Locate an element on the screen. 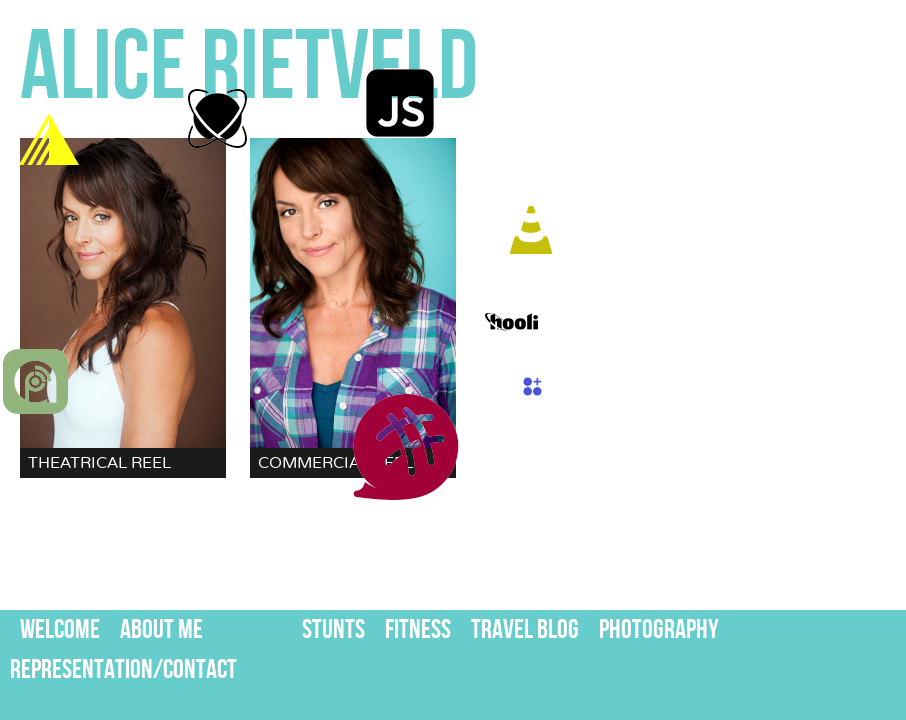 The width and height of the screenshot is (906, 720). exoscale cloud services logo is located at coordinates (49, 139).